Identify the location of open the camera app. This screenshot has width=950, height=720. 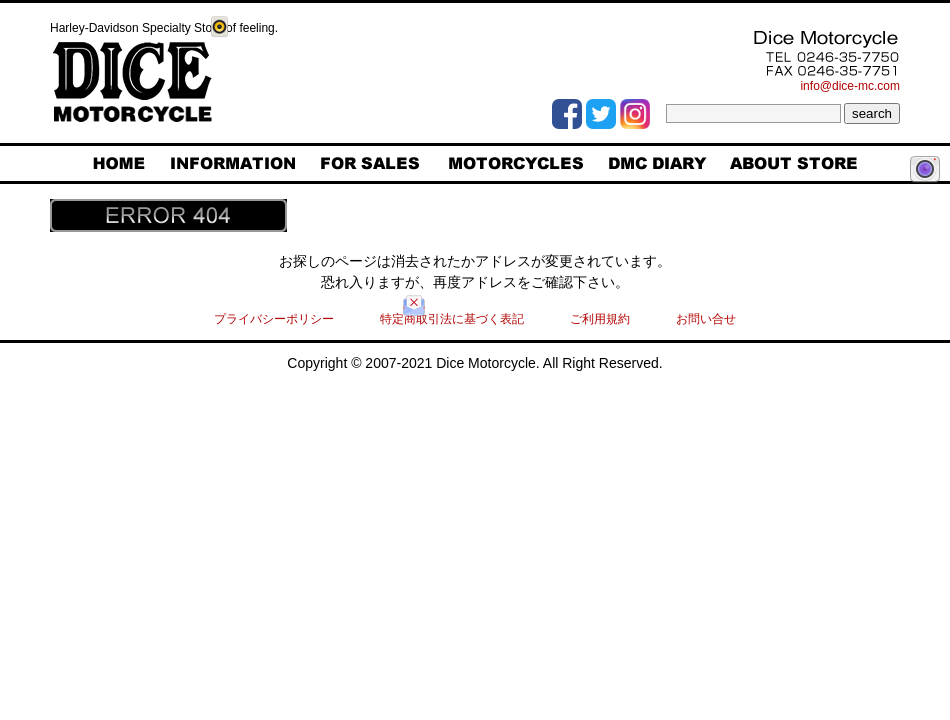
(925, 169).